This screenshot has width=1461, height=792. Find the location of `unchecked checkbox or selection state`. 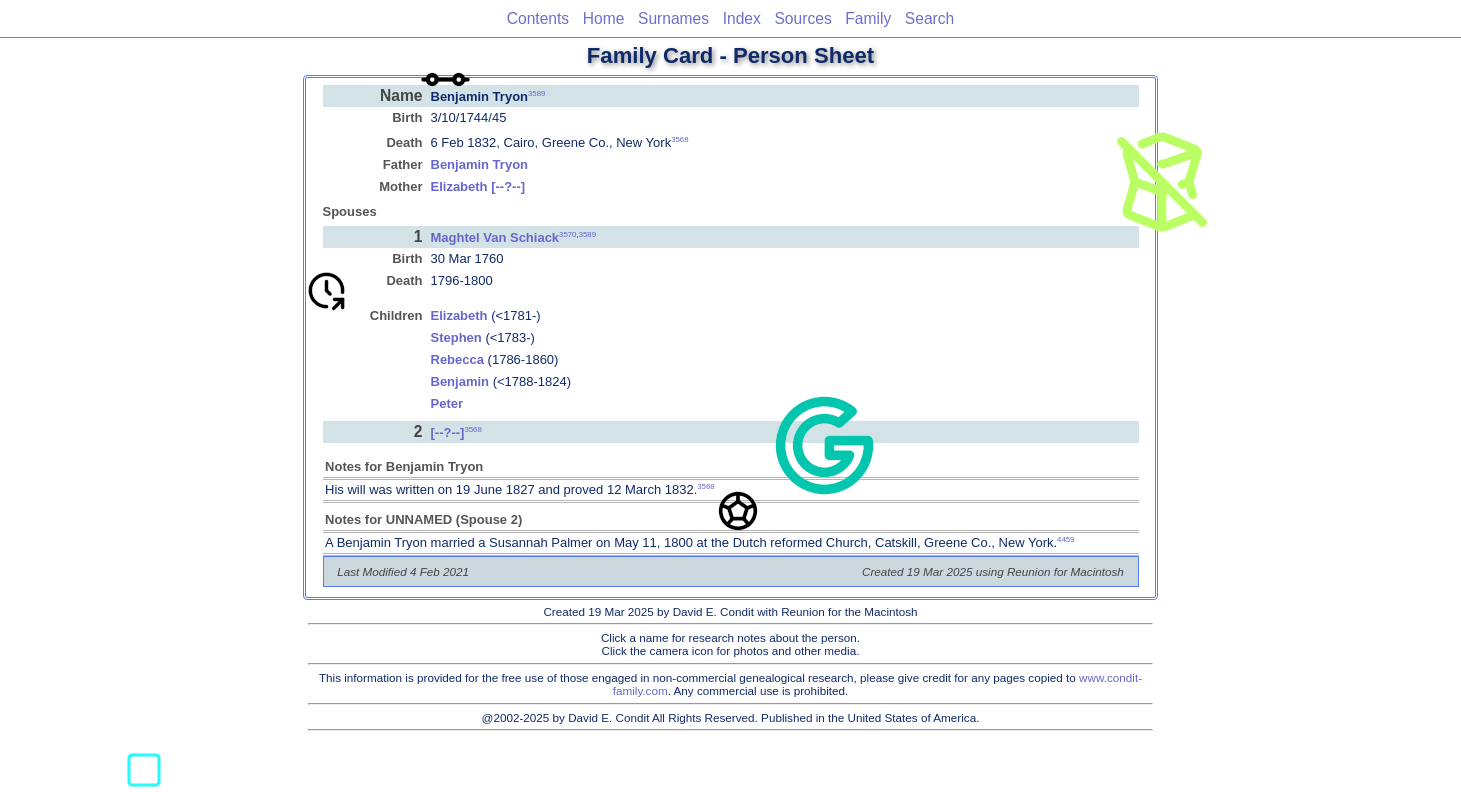

unchecked checkbox or selection state is located at coordinates (144, 770).